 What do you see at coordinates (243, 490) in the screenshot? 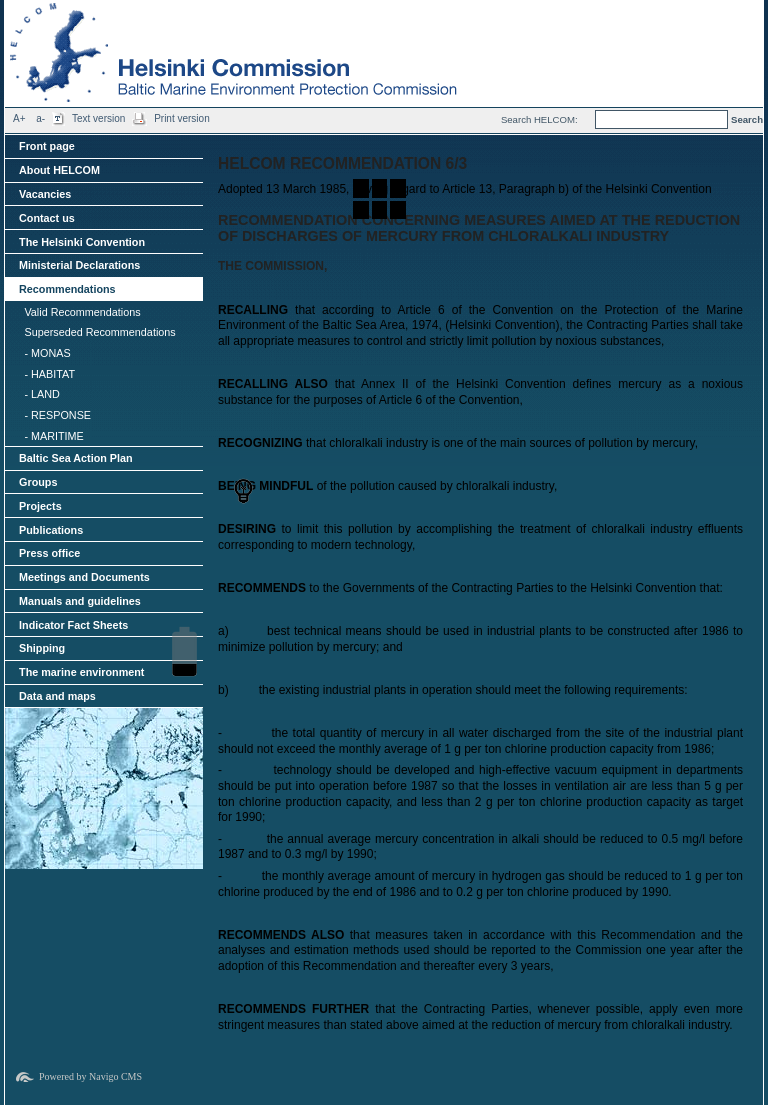
I see `access tips or helpful suggestions` at bounding box center [243, 490].